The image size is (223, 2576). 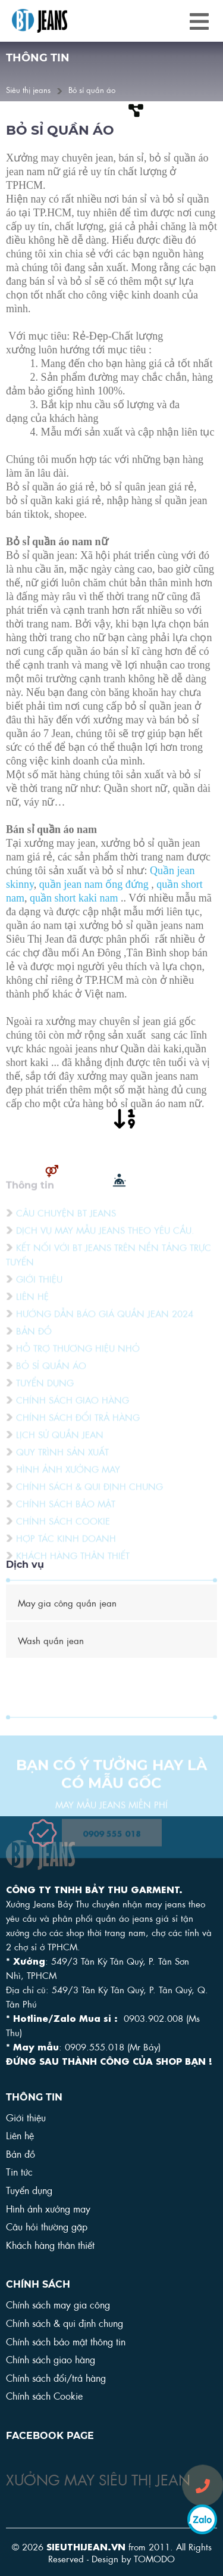 What do you see at coordinates (119, 1180) in the screenshot?
I see `view medical diagnoses or health records` at bounding box center [119, 1180].